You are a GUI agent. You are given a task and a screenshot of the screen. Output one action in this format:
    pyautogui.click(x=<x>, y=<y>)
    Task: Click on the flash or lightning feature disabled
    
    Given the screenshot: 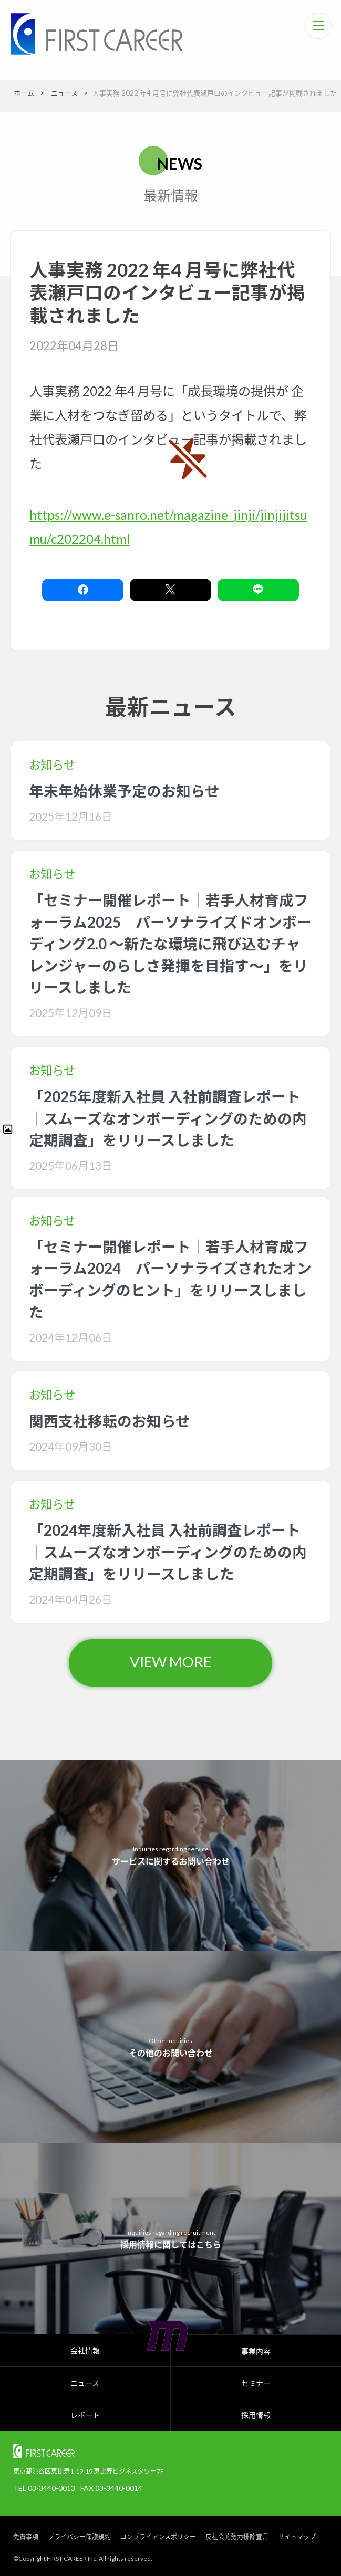 What is the action you would take?
    pyautogui.click(x=188, y=458)
    